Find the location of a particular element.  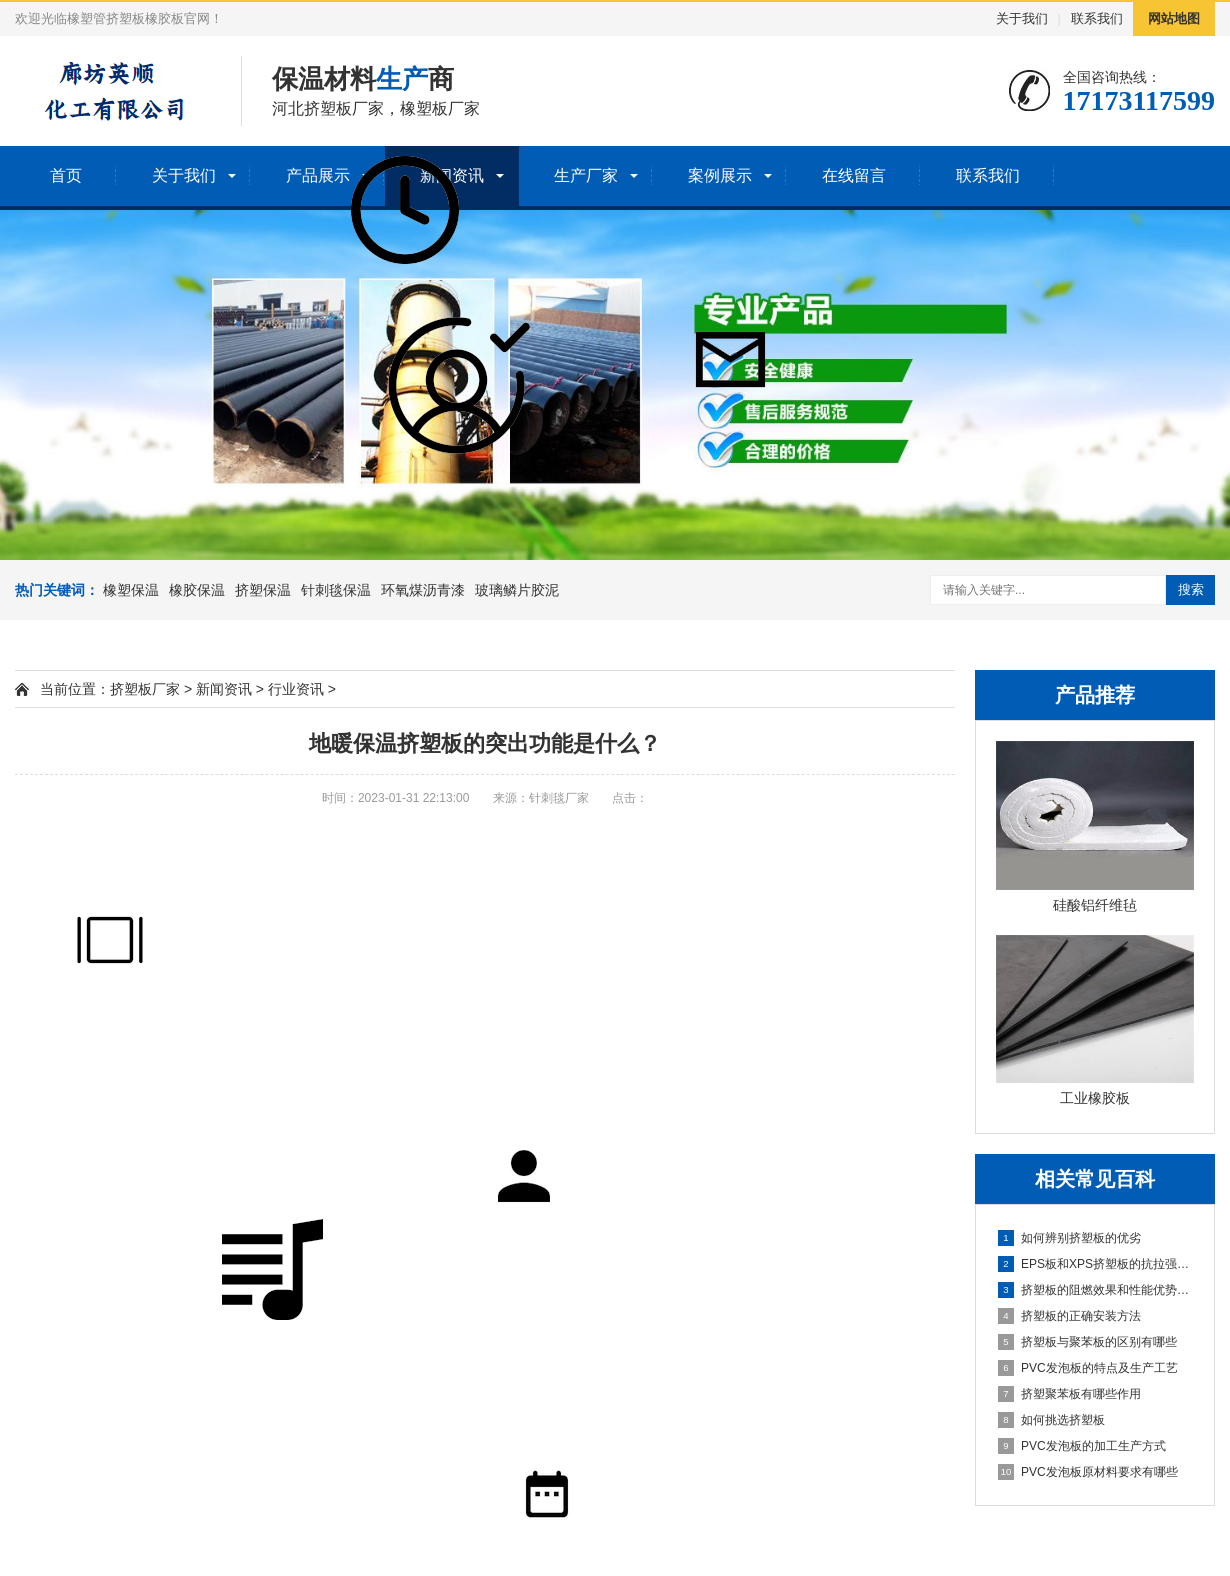

select a date range is located at coordinates (547, 1494).